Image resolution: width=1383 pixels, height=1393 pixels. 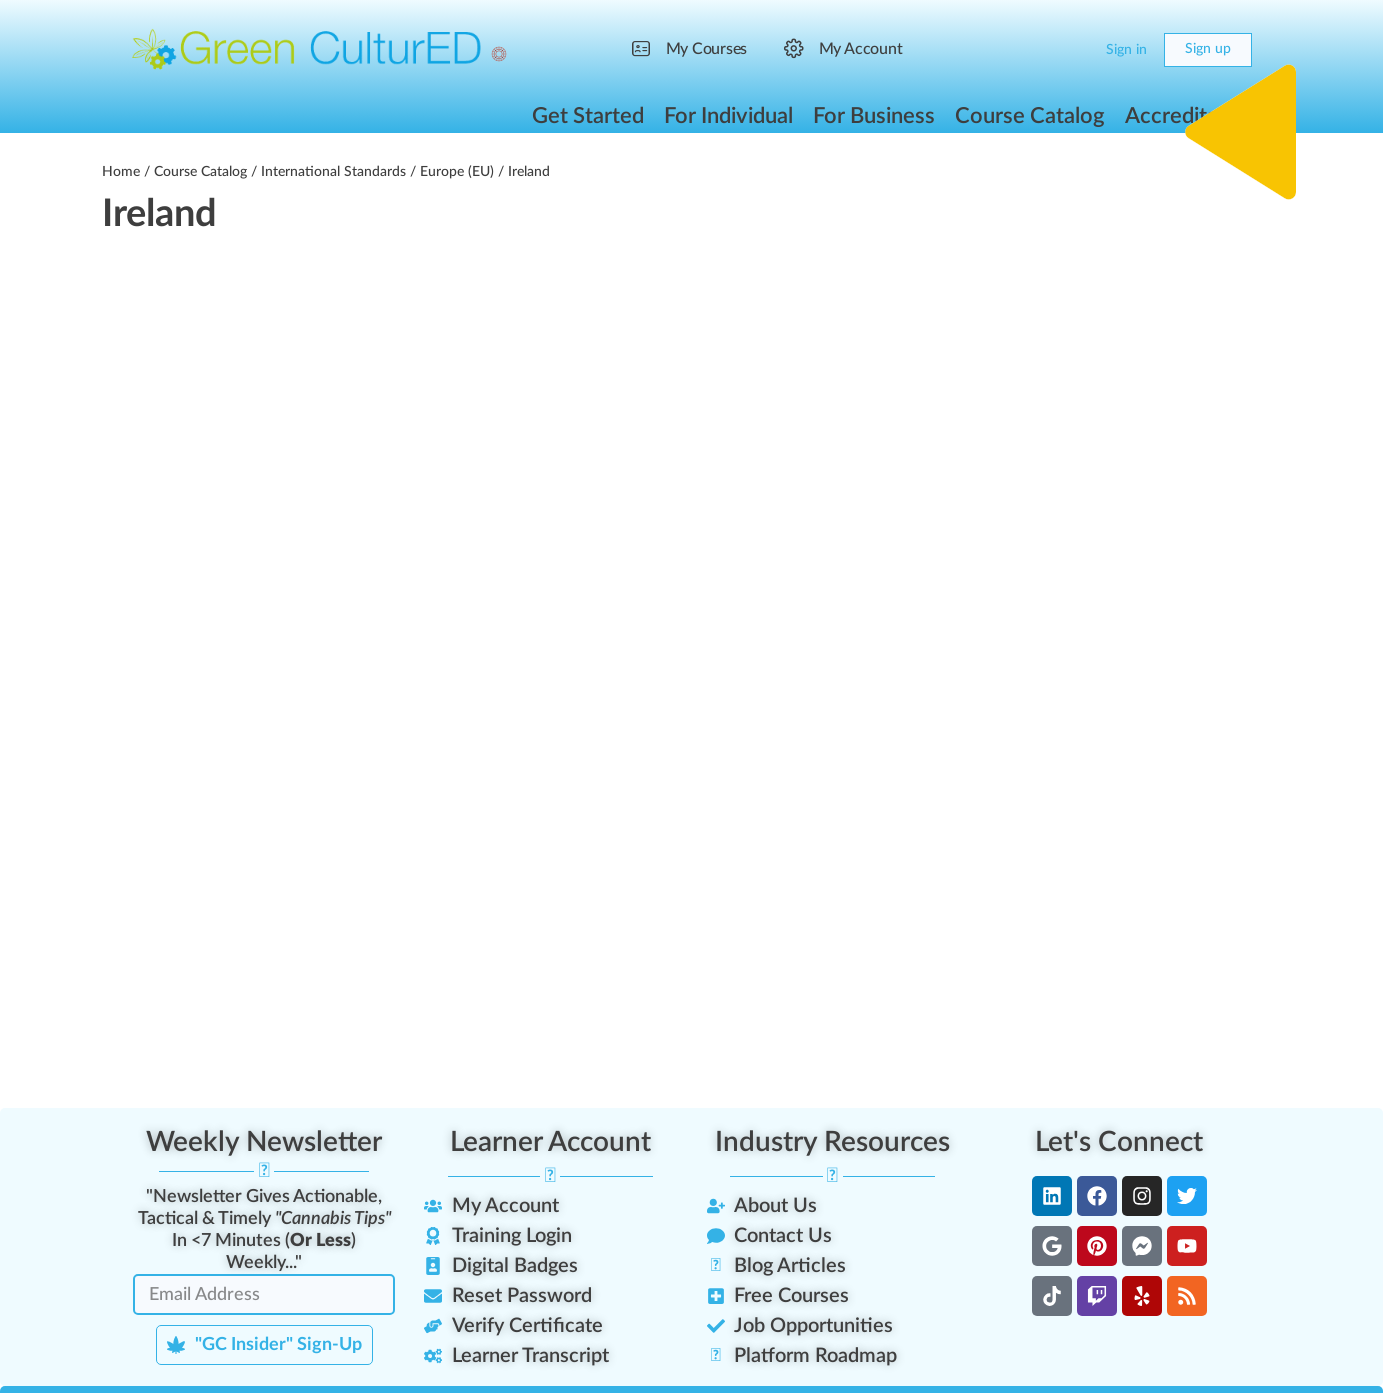 I want to click on open the VSCO app, so click(x=499, y=54).